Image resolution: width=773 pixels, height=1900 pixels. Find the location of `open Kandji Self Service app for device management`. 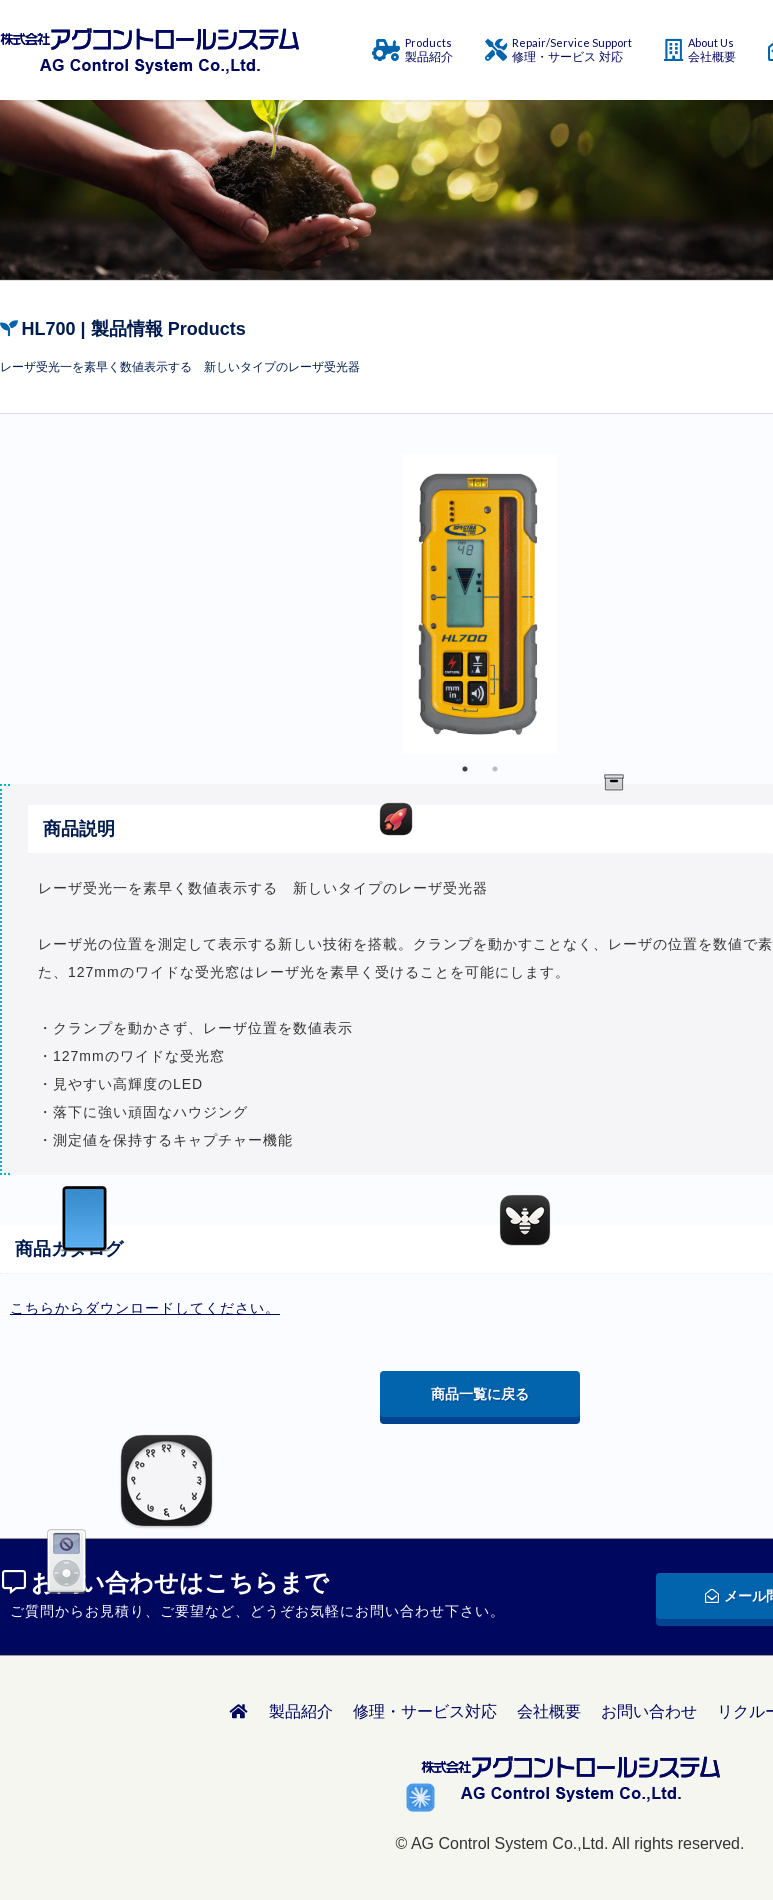

open Kandji Self Service app for device management is located at coordinates (525, 1220).